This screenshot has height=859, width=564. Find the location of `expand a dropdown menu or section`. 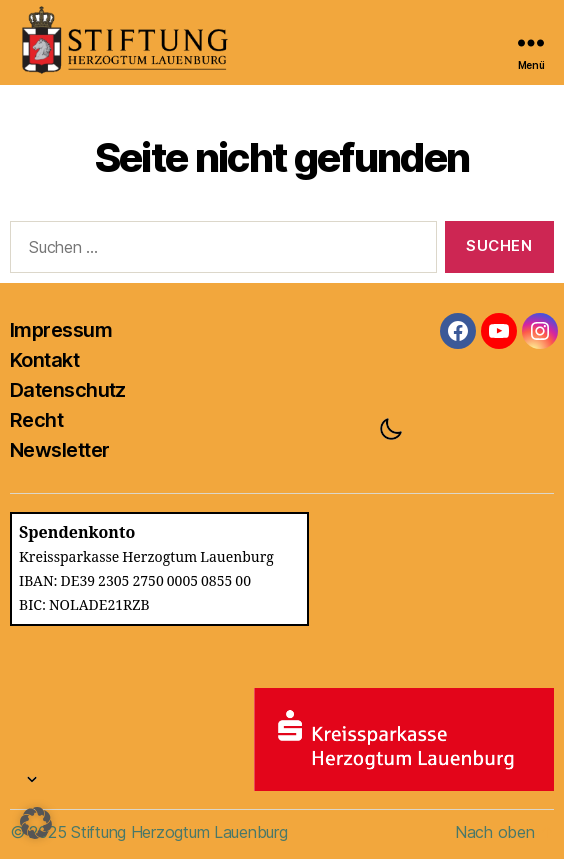

expand a dropdown menu or section is located at coordinates (32, 779).